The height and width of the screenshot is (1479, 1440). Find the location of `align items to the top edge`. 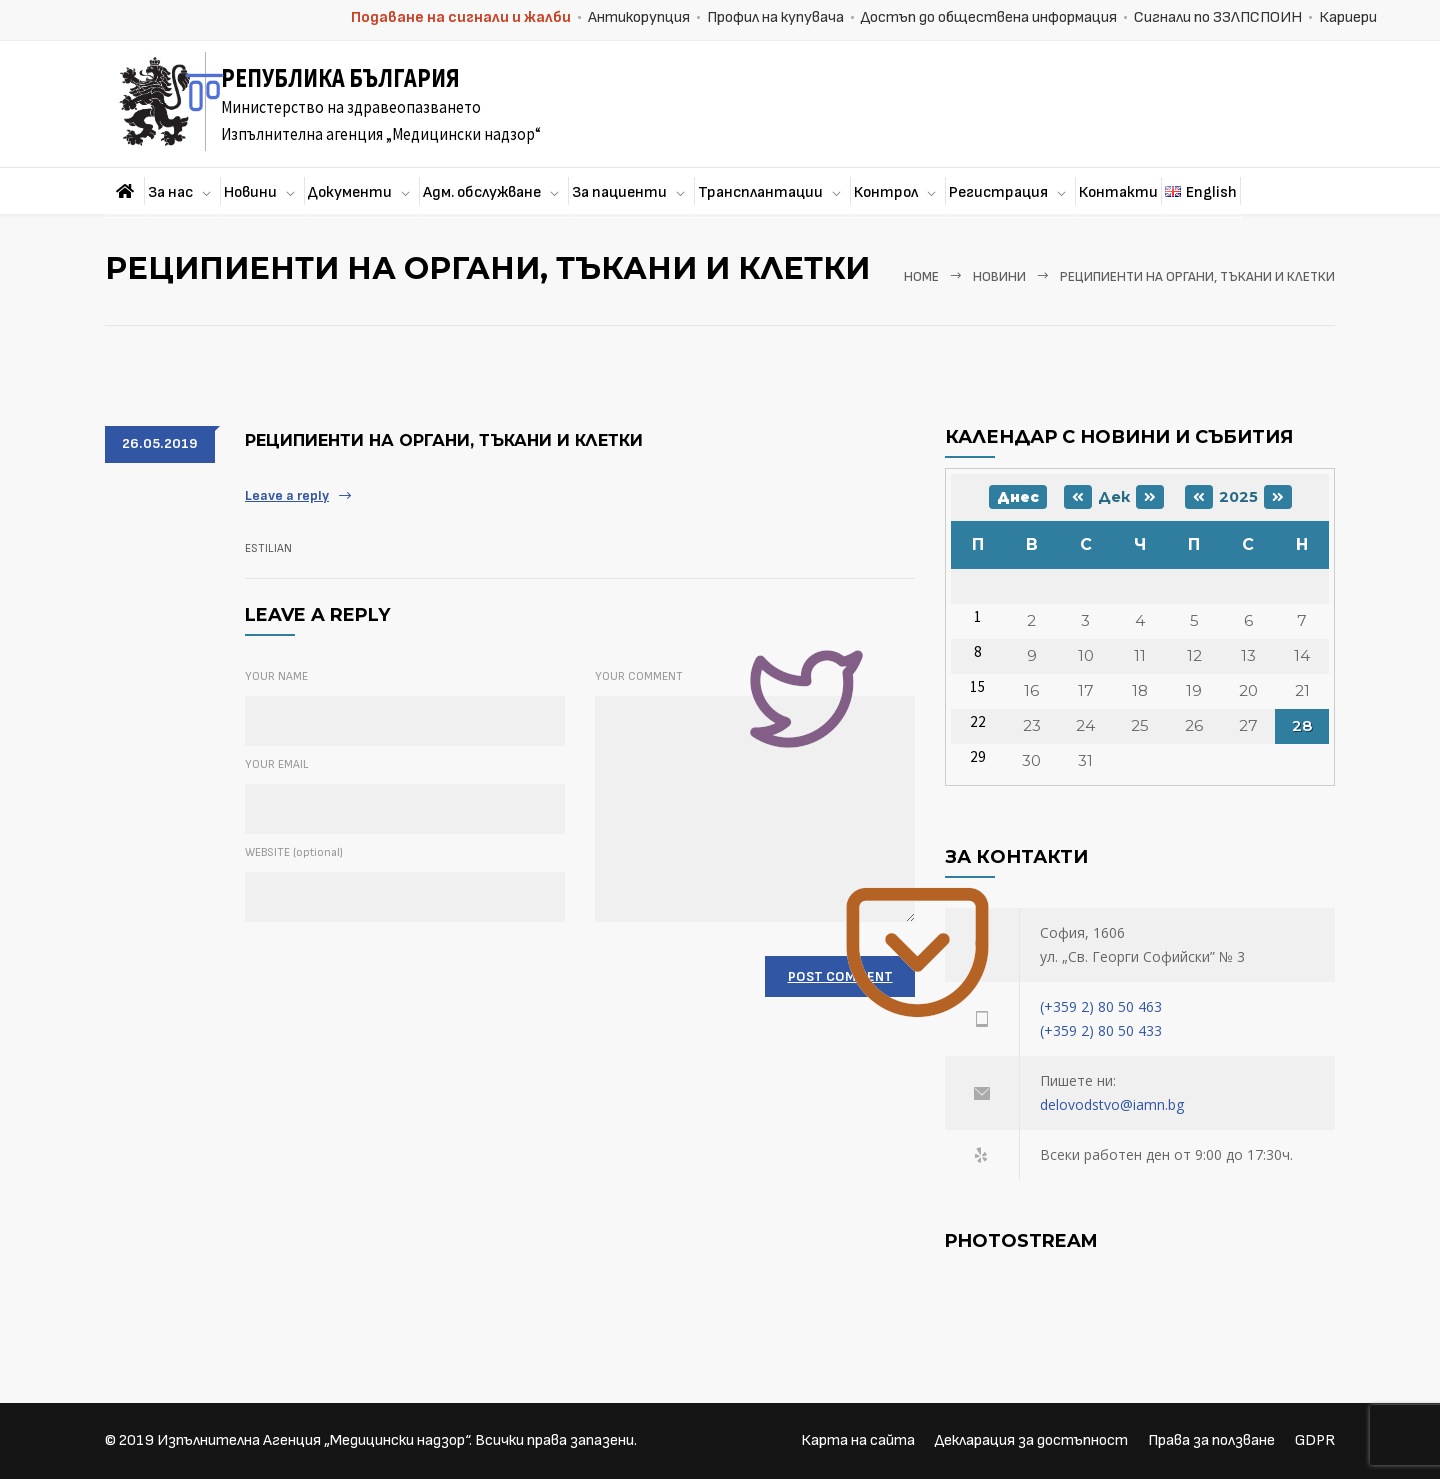

align items to the top edge is located at coordinates (204, 92).